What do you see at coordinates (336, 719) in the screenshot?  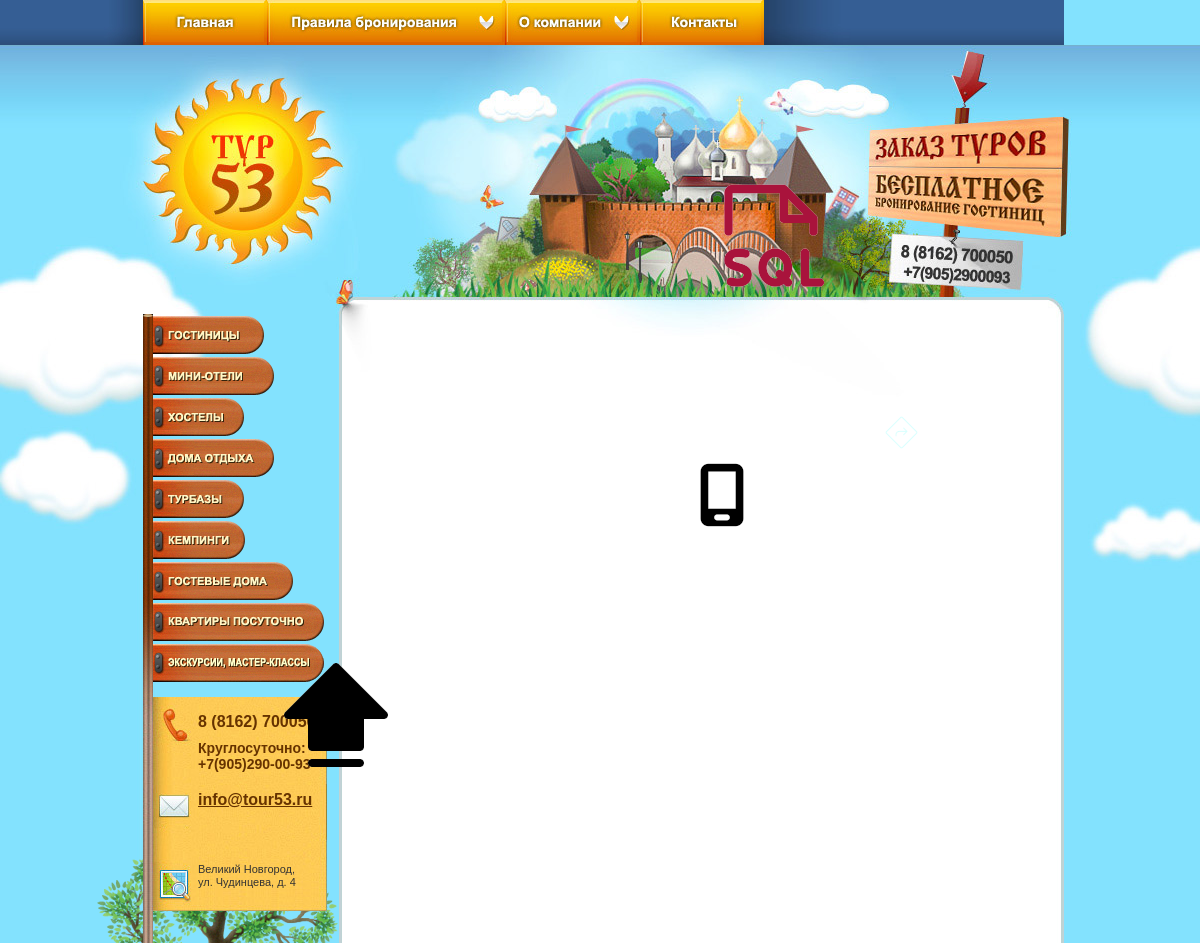 I see `upload a file or document` at bounding box center [336, 719].